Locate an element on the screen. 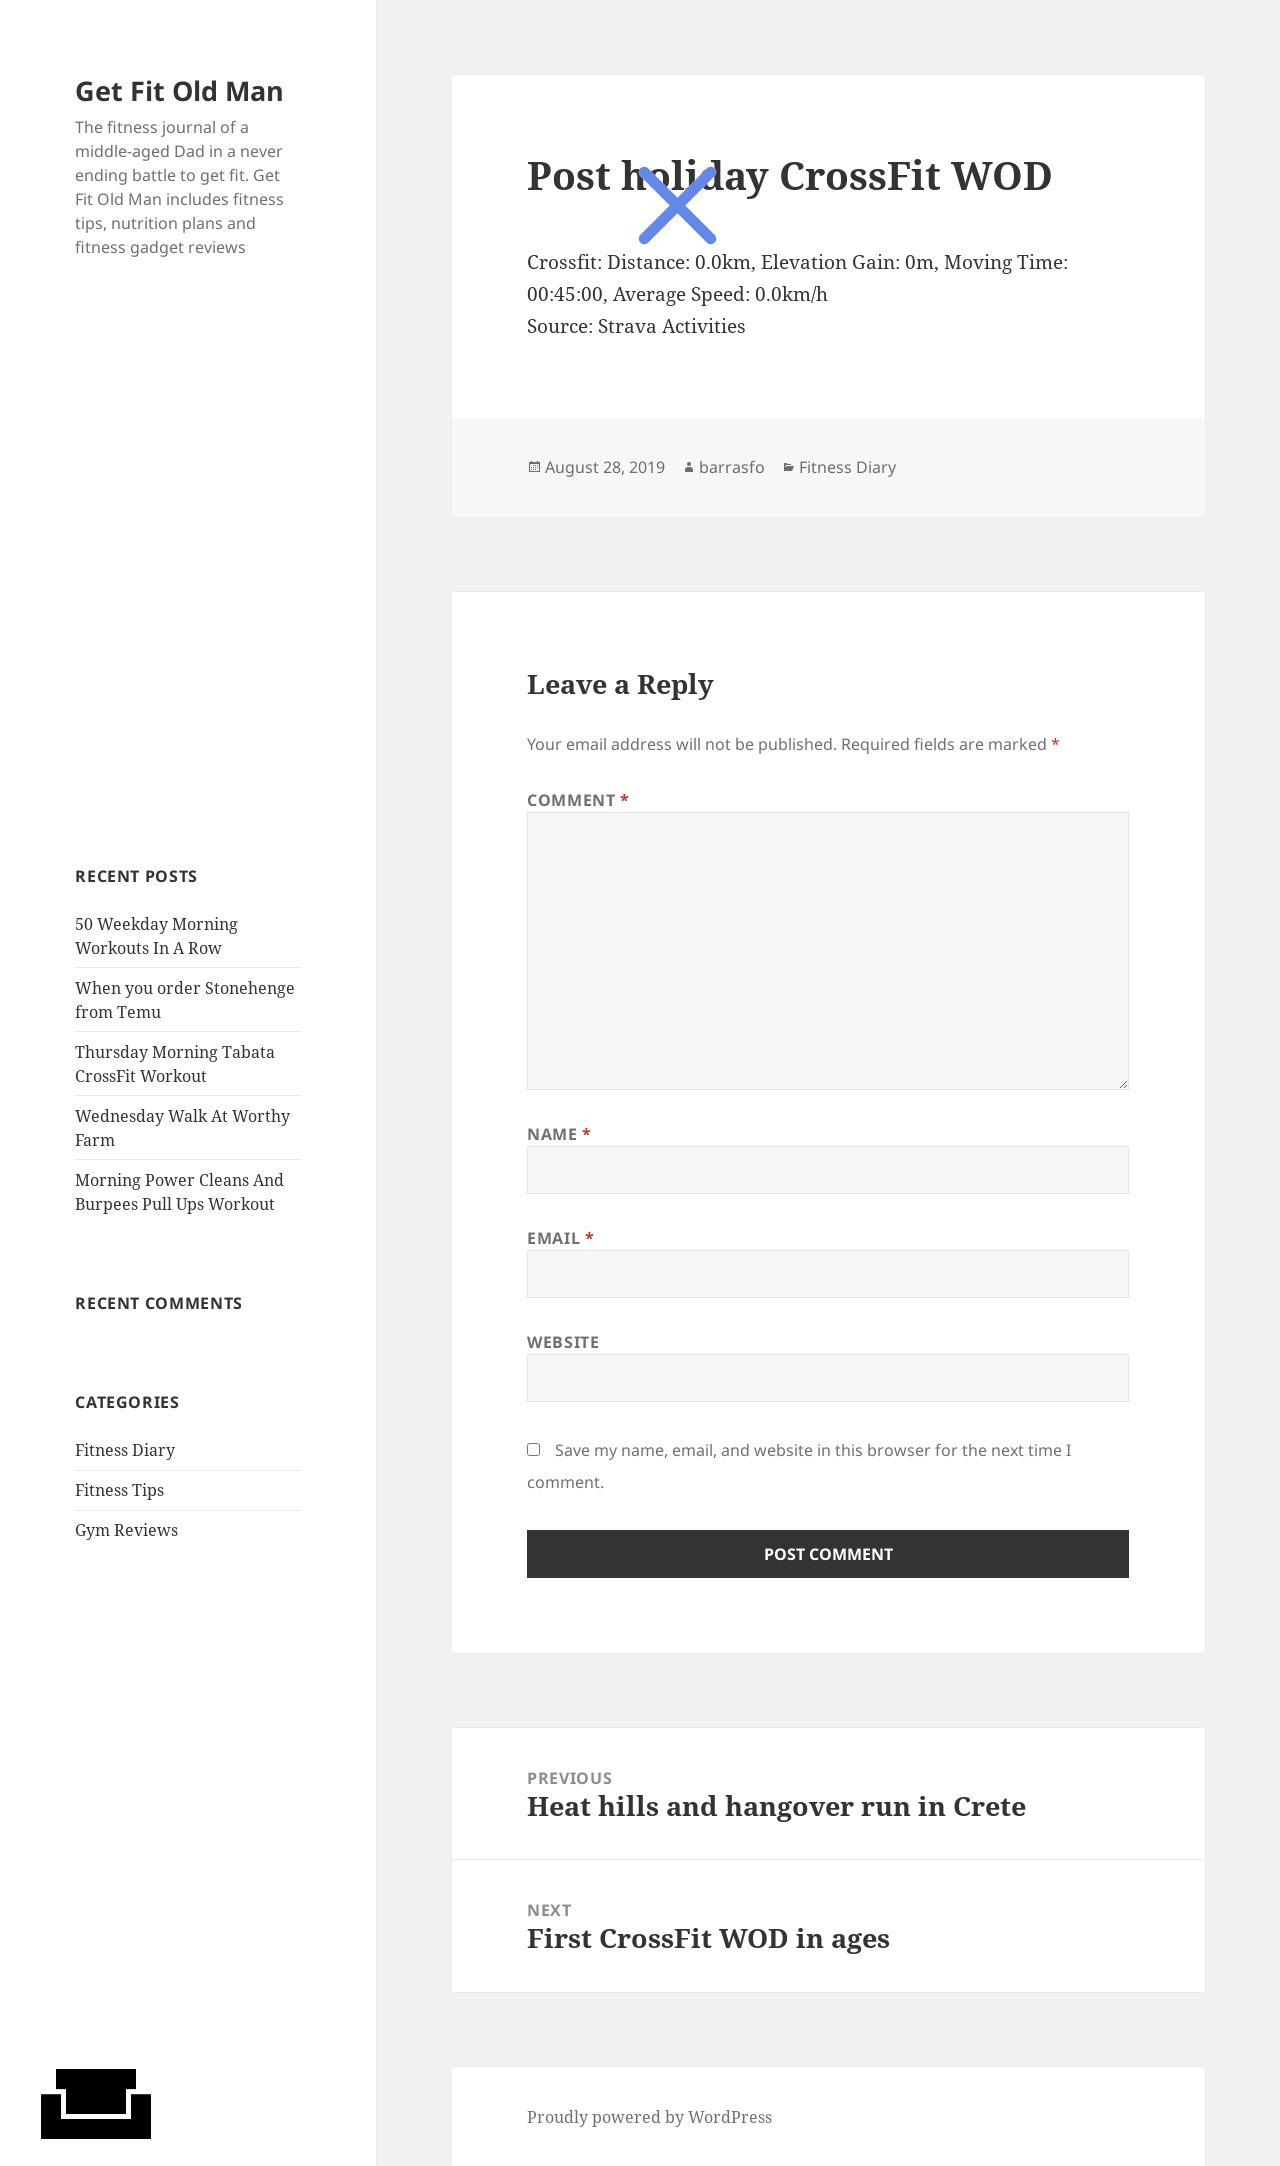 This screenshot has width=1280, height=2166. close the current window or dialog is located at coordinates (677, 205).